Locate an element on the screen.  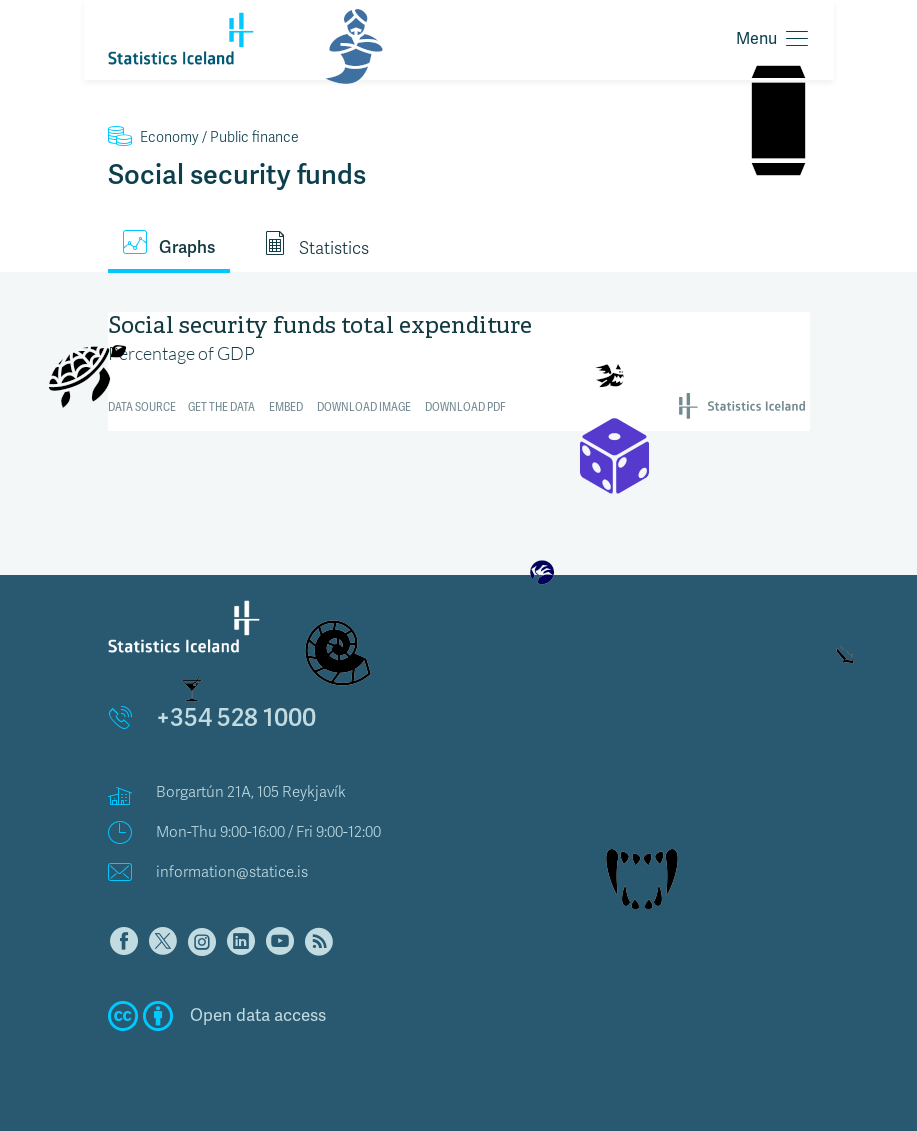
summon or interact with a djinn character is located at coordinates (356, 47).